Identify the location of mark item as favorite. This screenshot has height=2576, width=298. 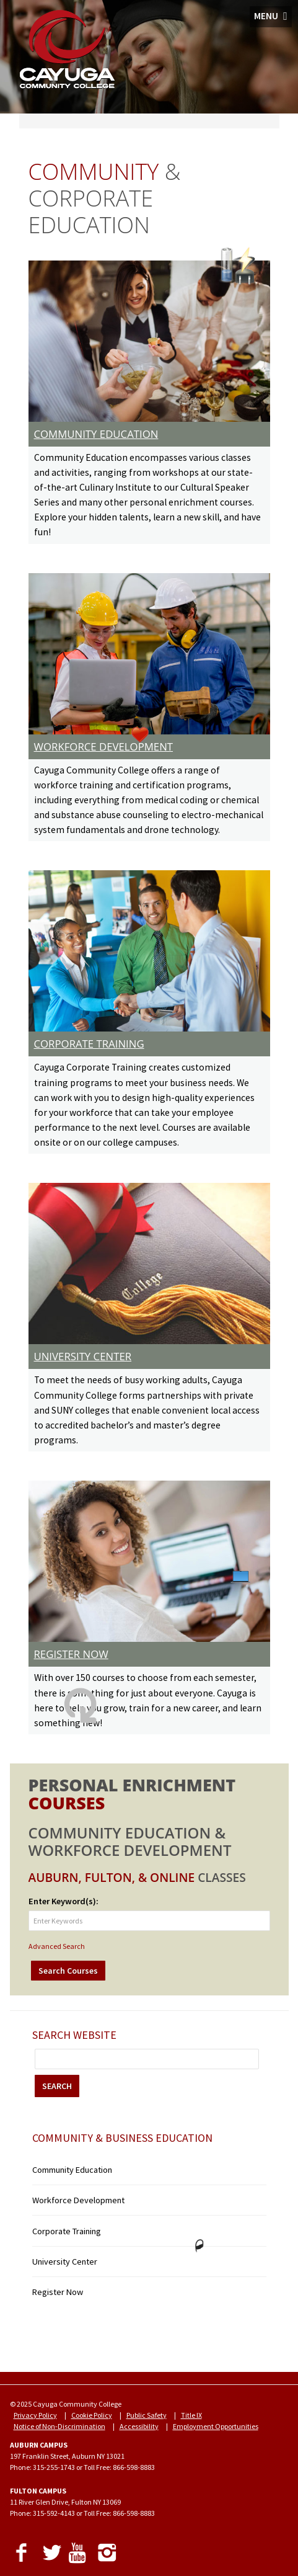
(140, 735).